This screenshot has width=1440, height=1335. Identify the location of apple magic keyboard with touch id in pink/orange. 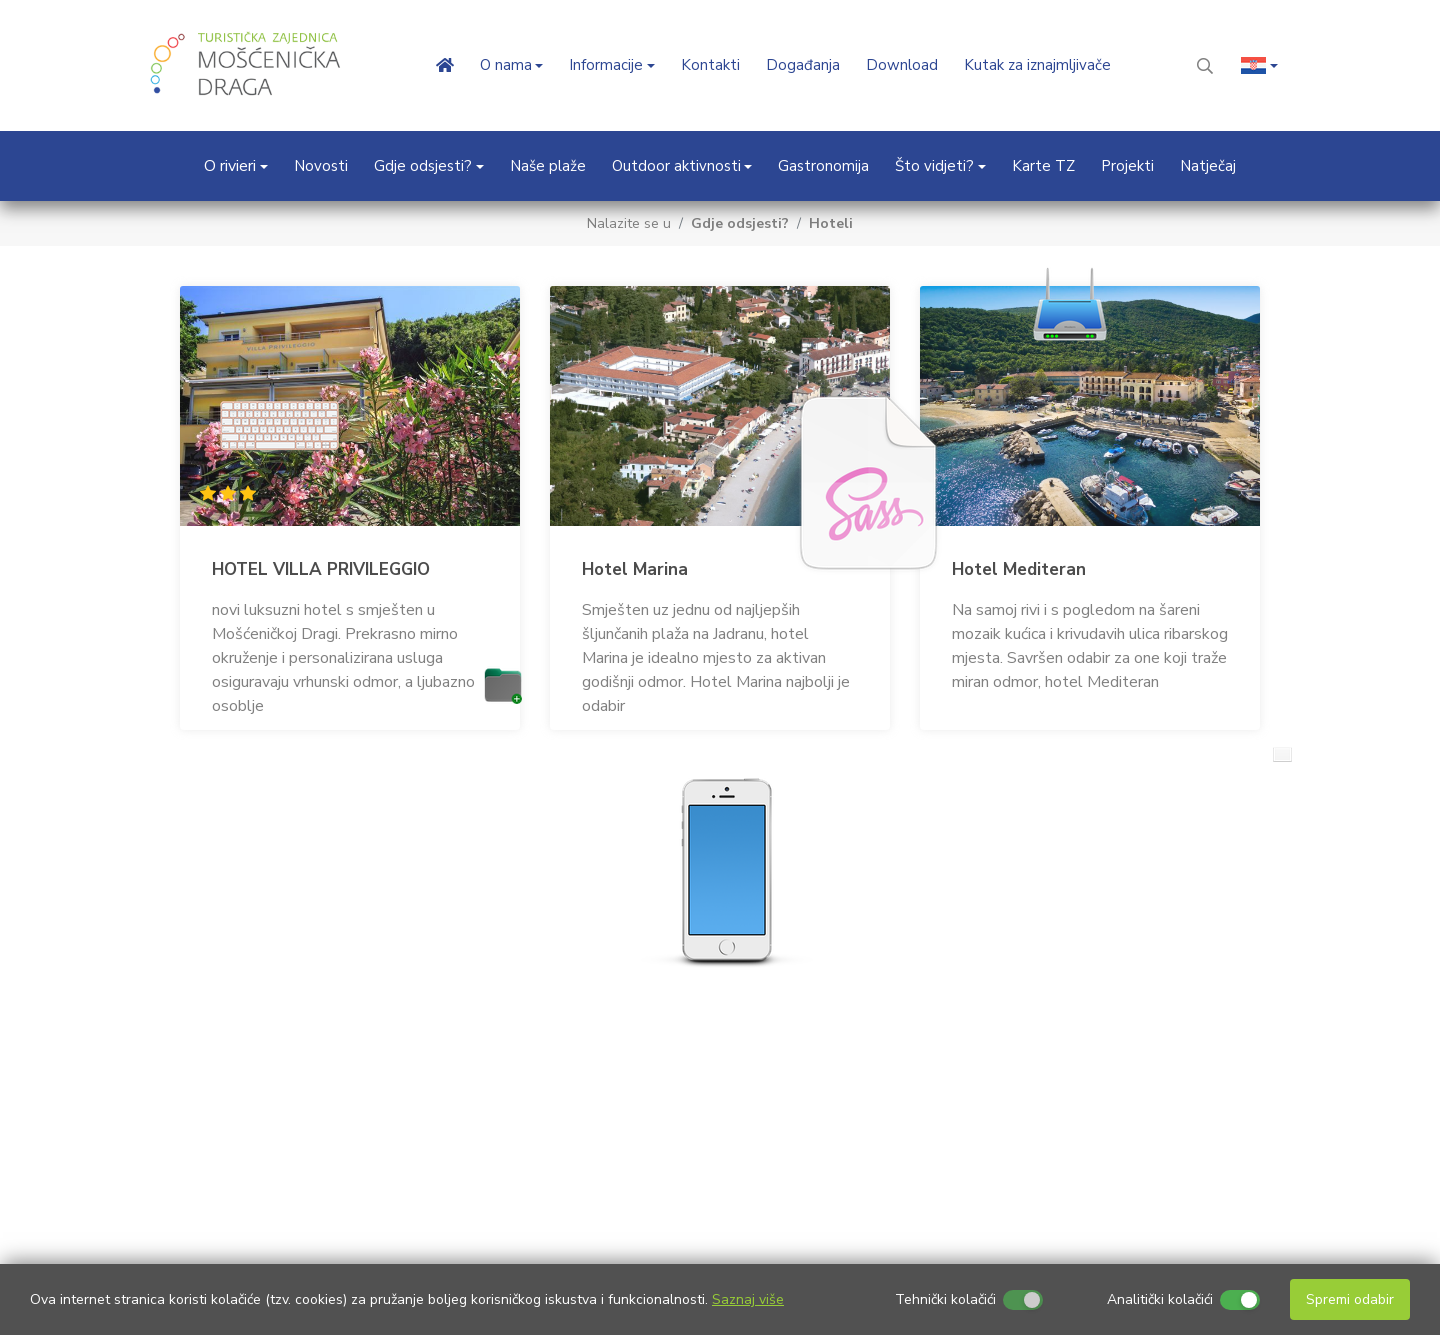
(279, 425).